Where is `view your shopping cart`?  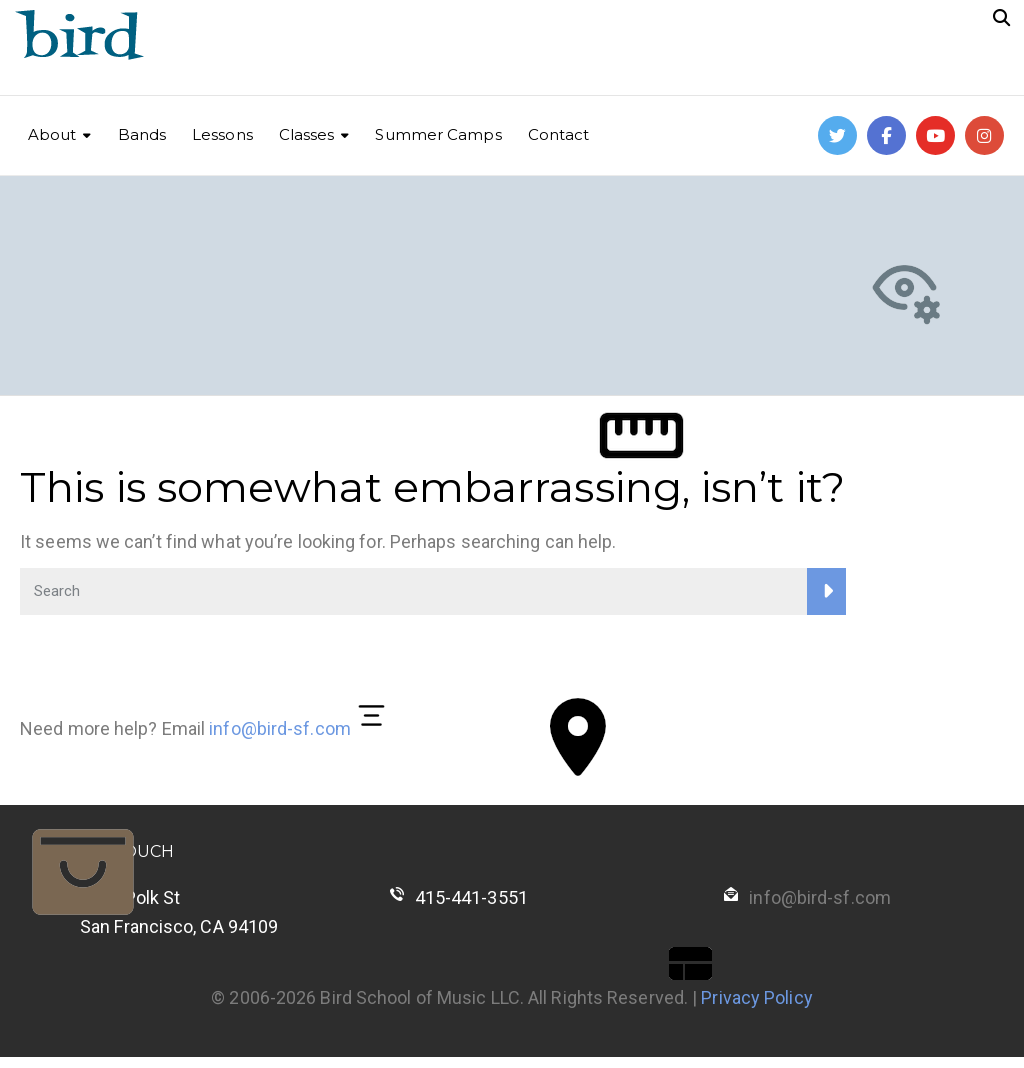 view your shopping cart is located at coordinates (83, 872).